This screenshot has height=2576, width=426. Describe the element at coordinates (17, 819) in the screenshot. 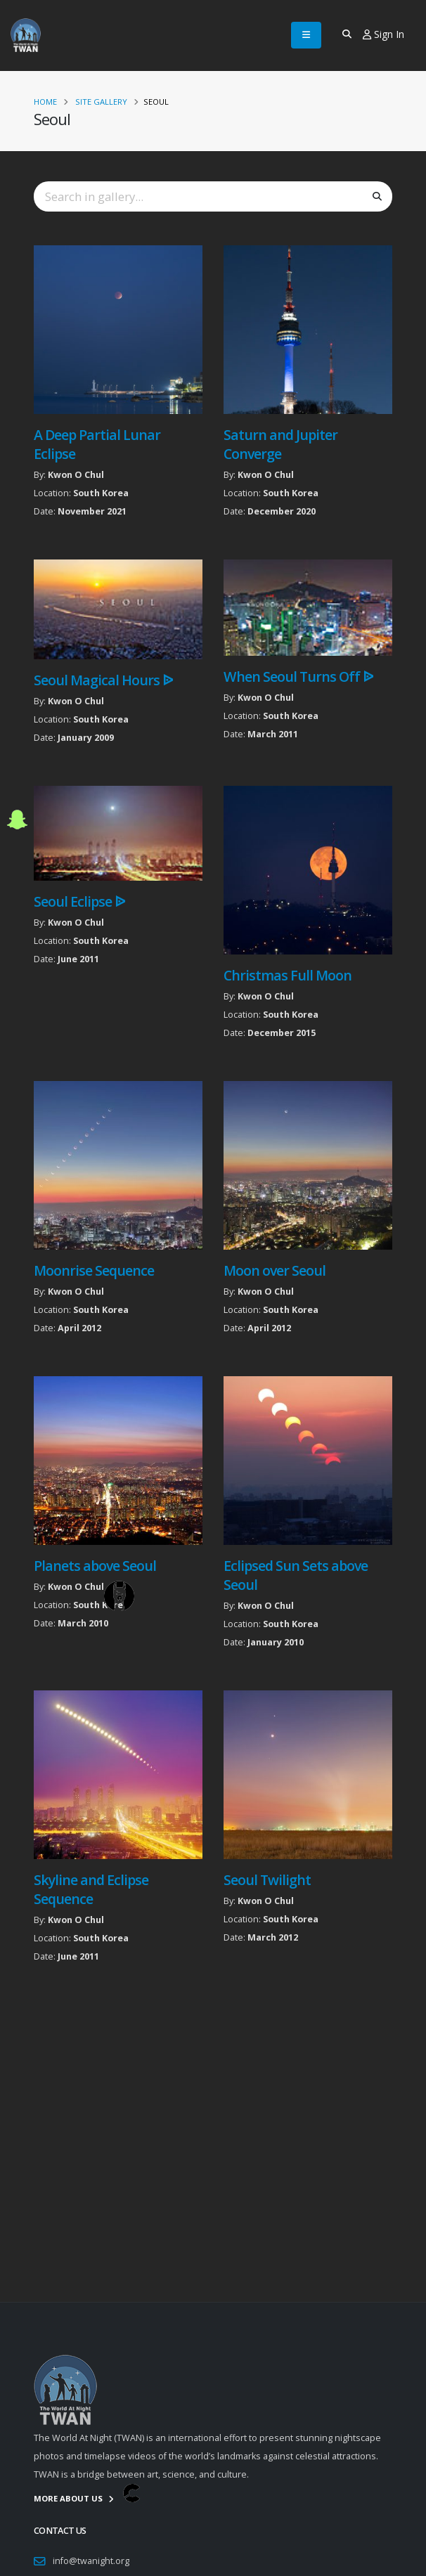

I see `open Snapchat app` at that location.